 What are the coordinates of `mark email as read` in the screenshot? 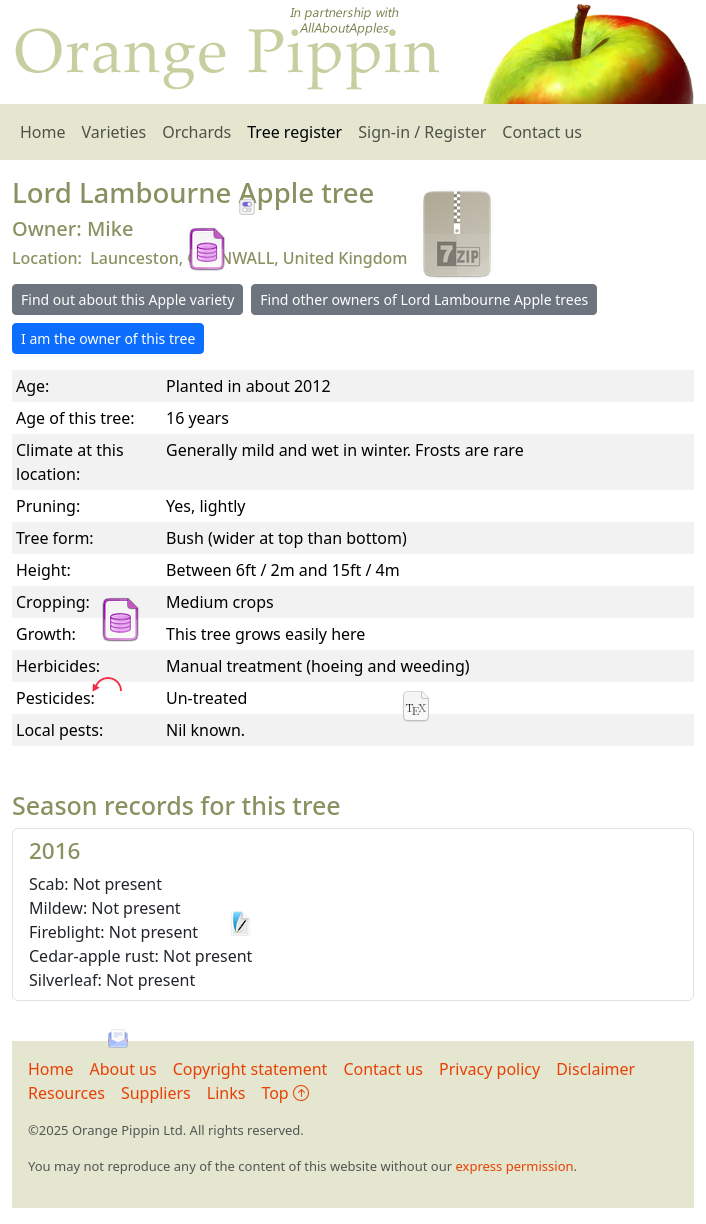 It's located at (118, 1039).